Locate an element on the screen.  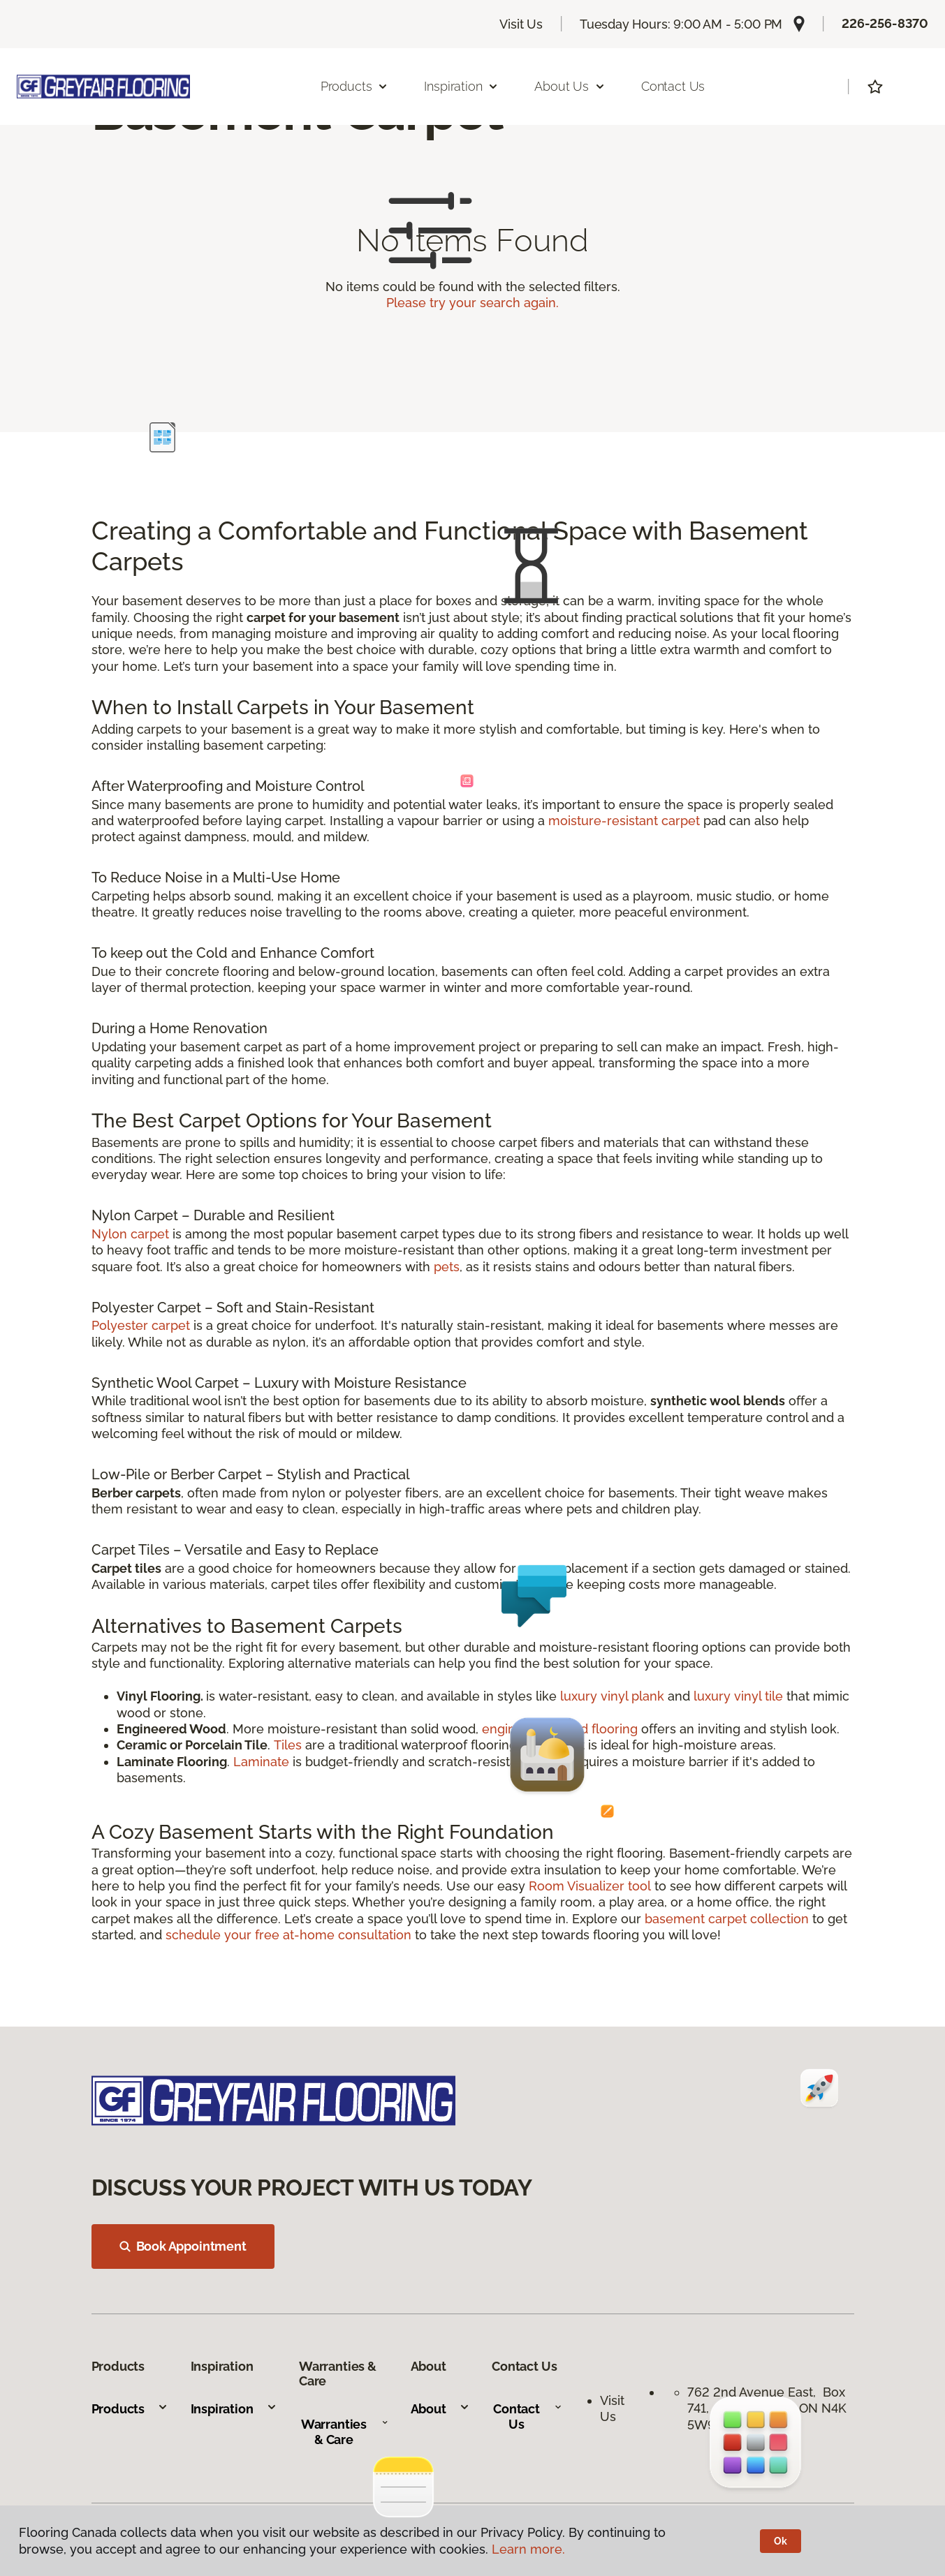
open the app grid or launcher is located at coordinates (755, 2442).